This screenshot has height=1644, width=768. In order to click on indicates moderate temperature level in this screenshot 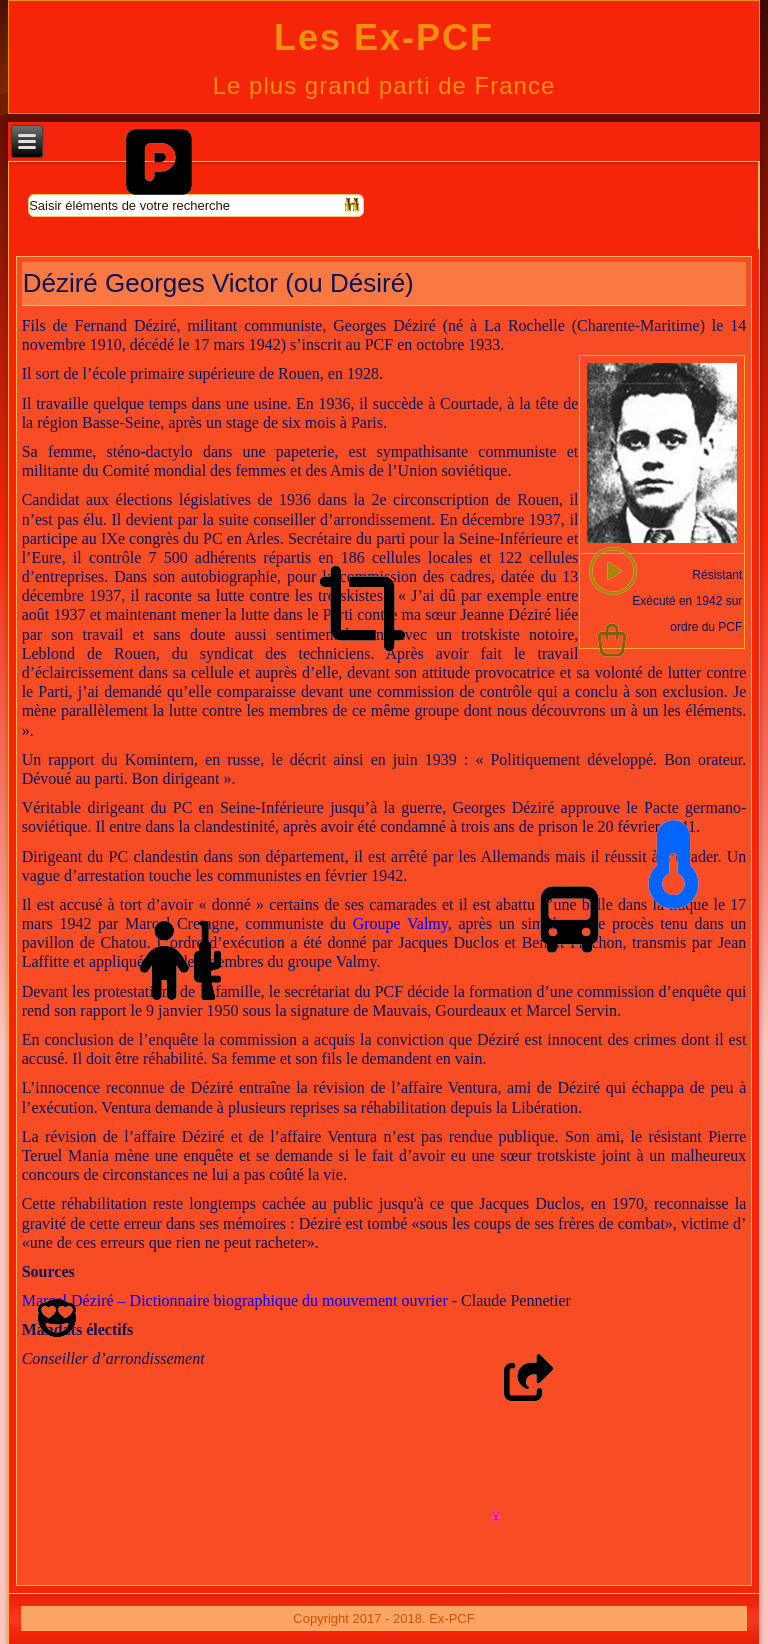, I will do `click(673, 864)`.